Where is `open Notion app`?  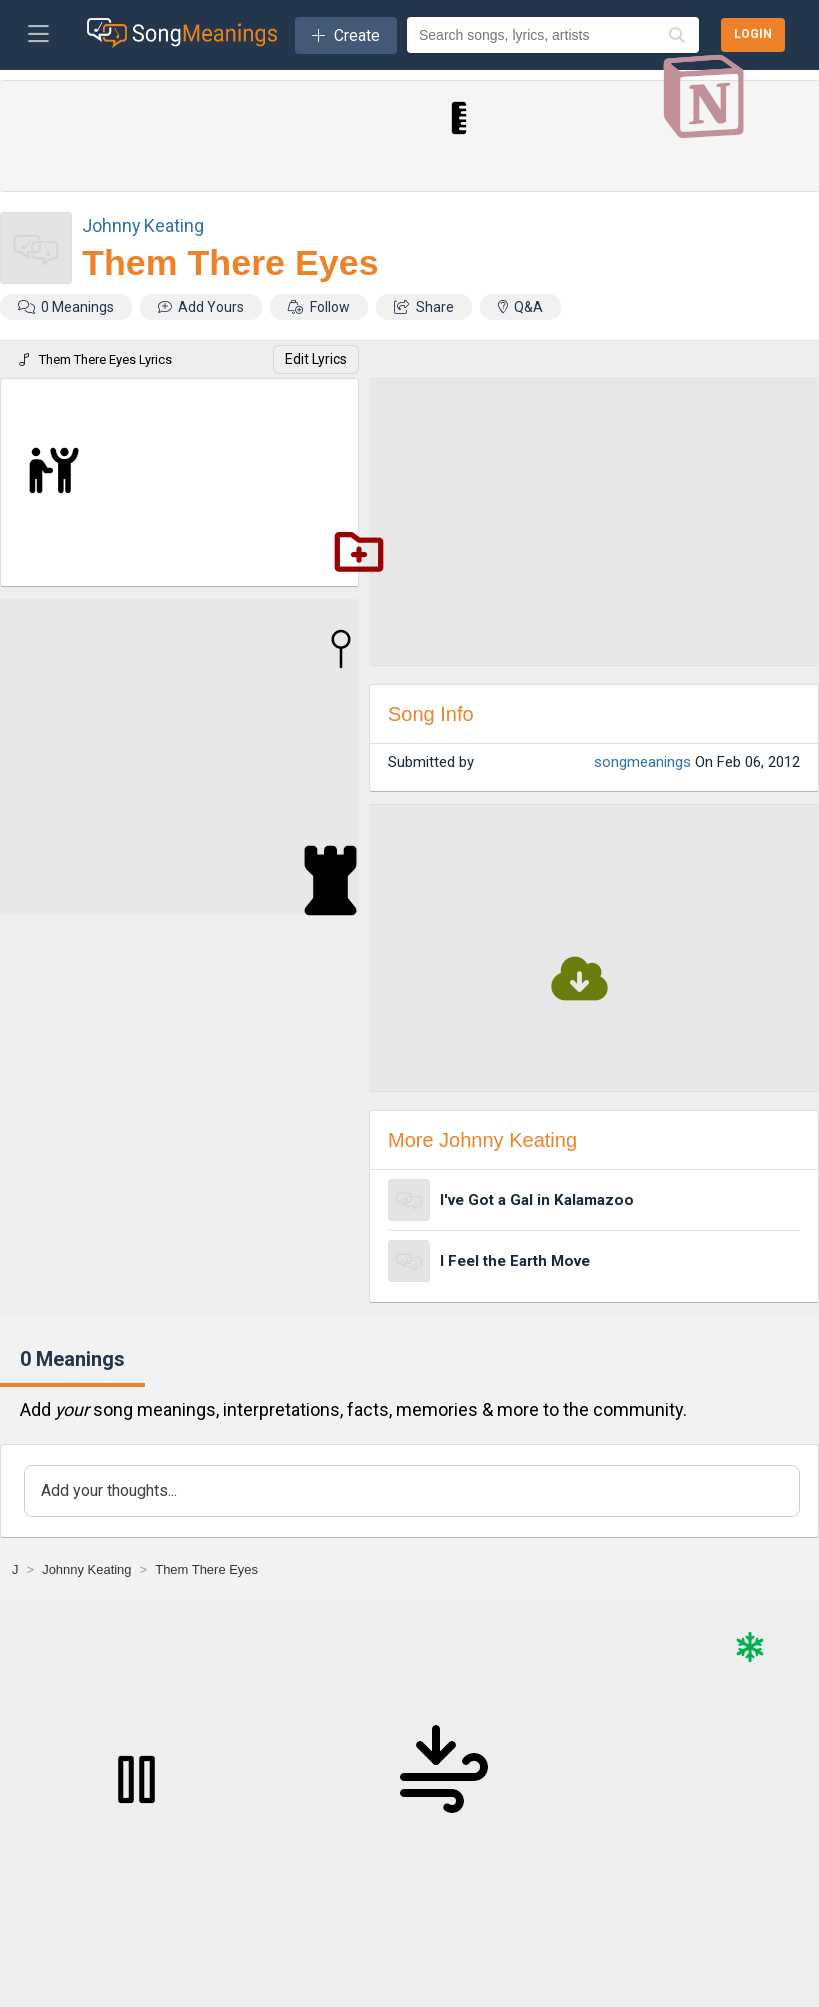
open Notion app is located at coordinates (705, 96).